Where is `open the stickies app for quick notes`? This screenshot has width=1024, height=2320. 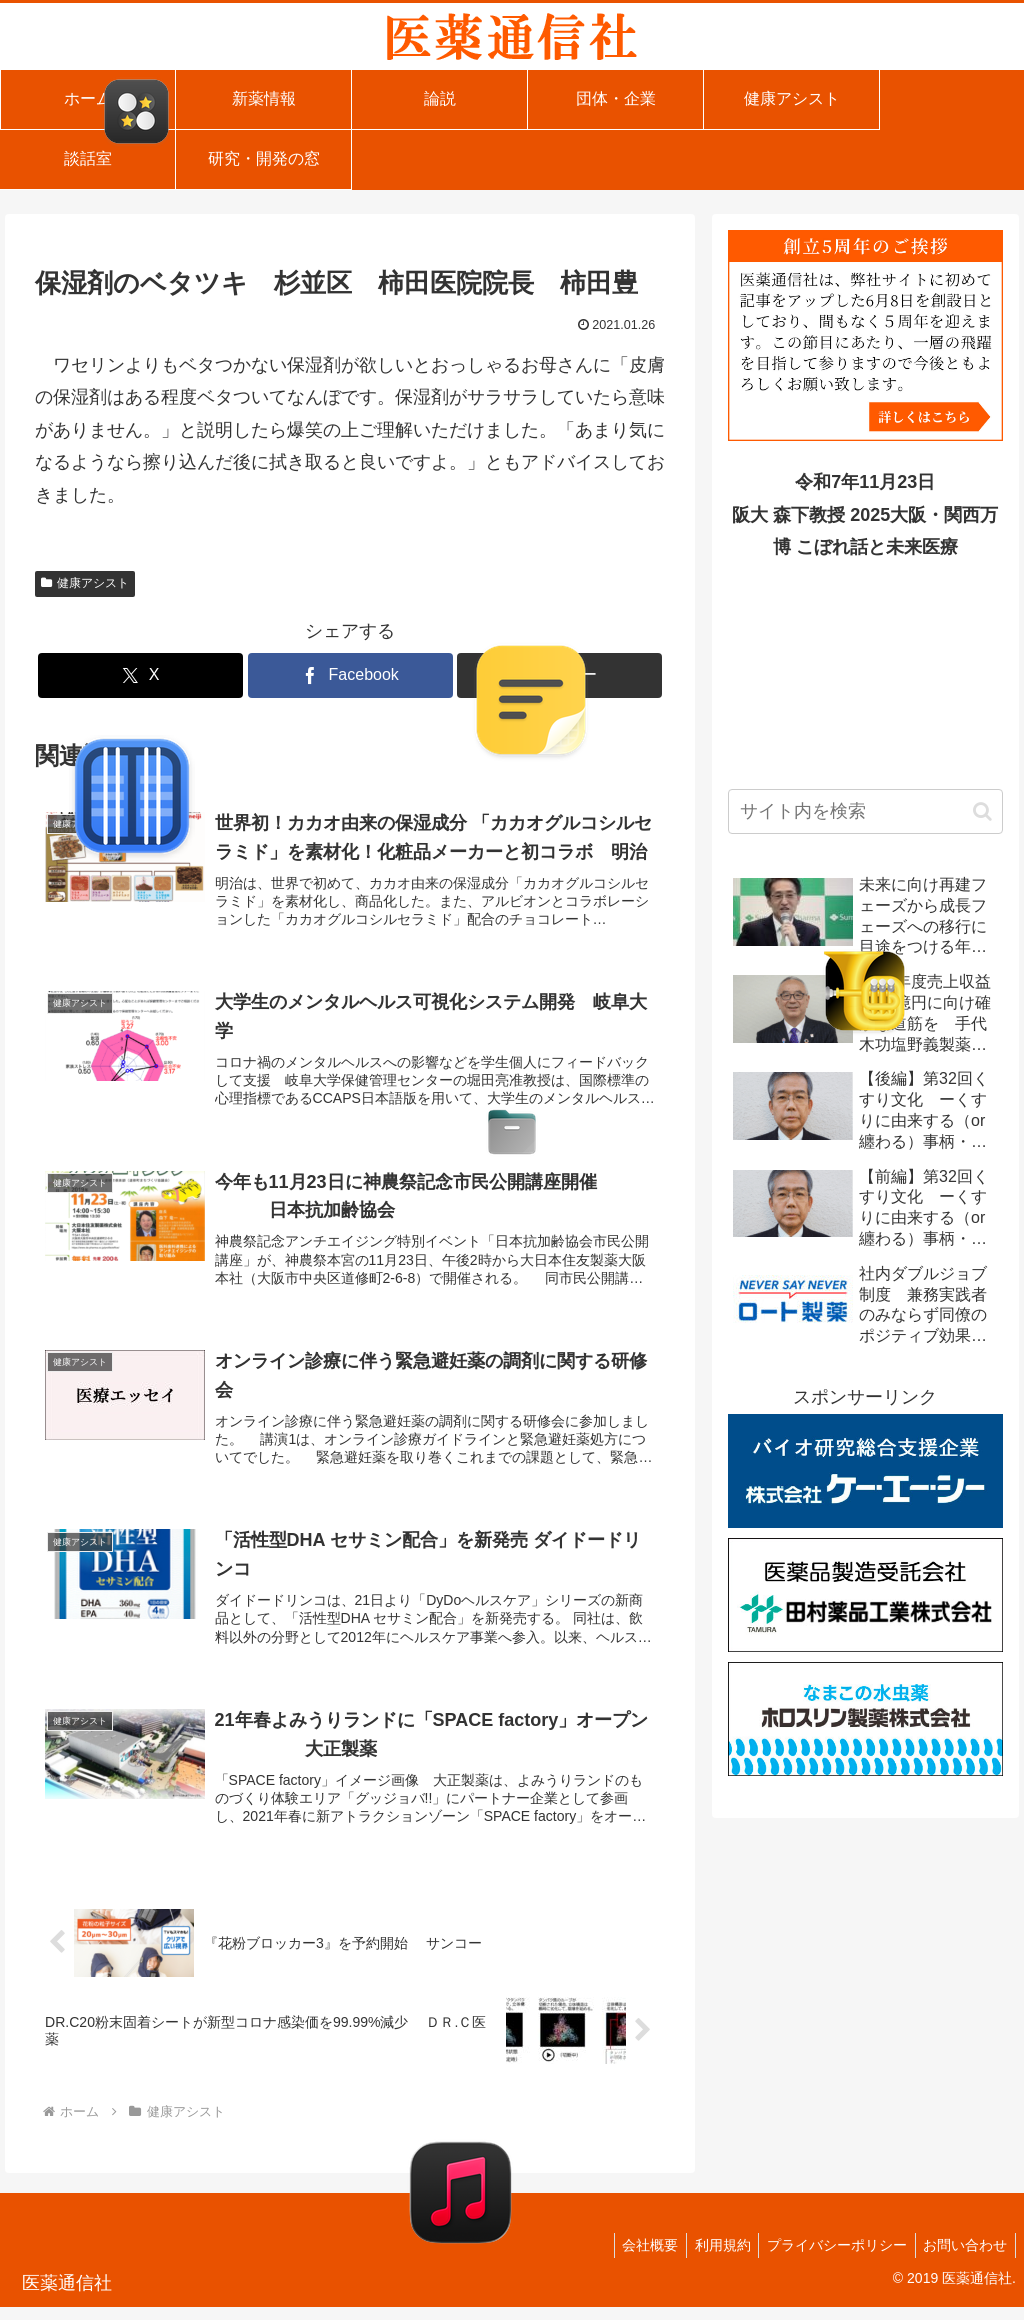 open the stickies app for quick notes is located at coordinates (531, 700).